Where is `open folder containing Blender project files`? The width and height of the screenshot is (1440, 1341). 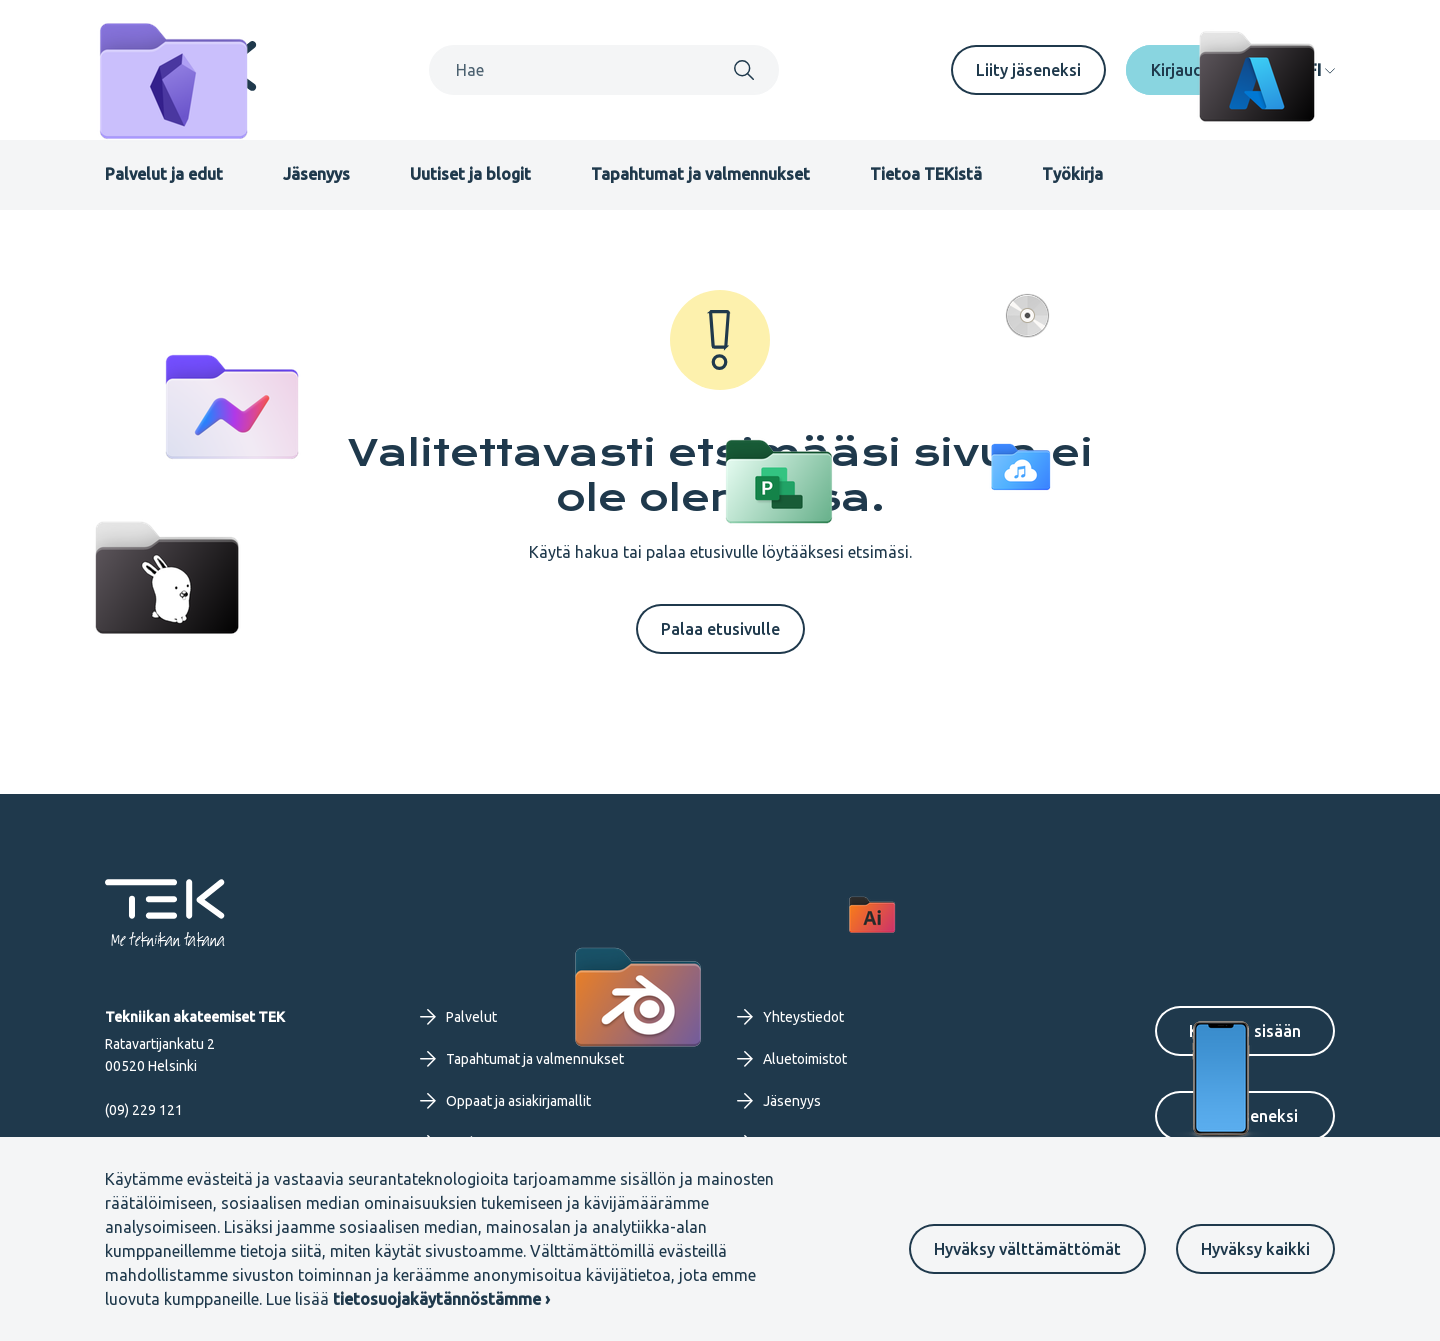
open folder containing Blender project files is located at coordinates (637, 1000).